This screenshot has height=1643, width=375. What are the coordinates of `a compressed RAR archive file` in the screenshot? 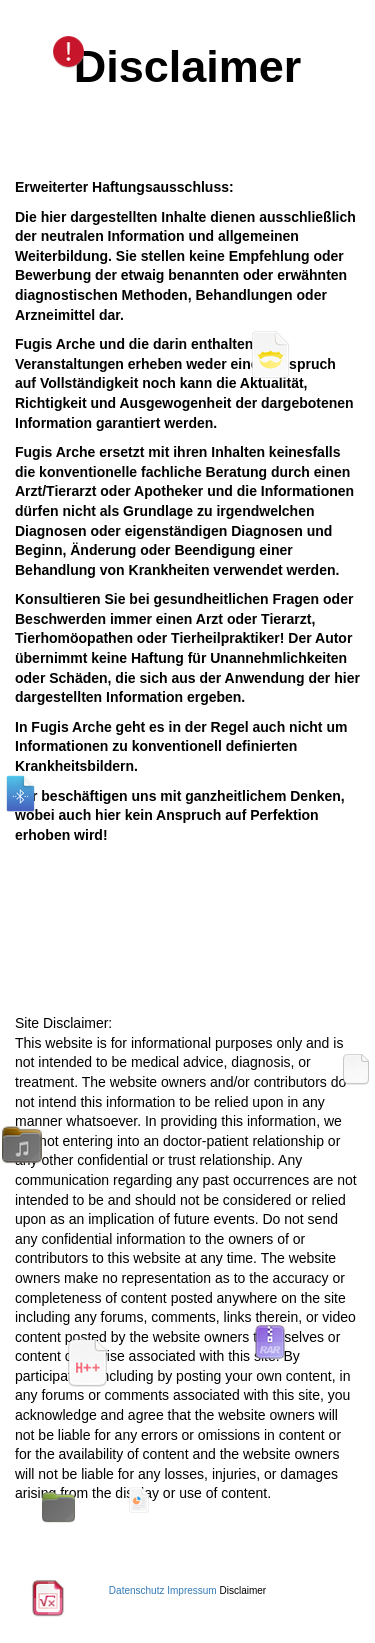 It's located at (270, 1342).